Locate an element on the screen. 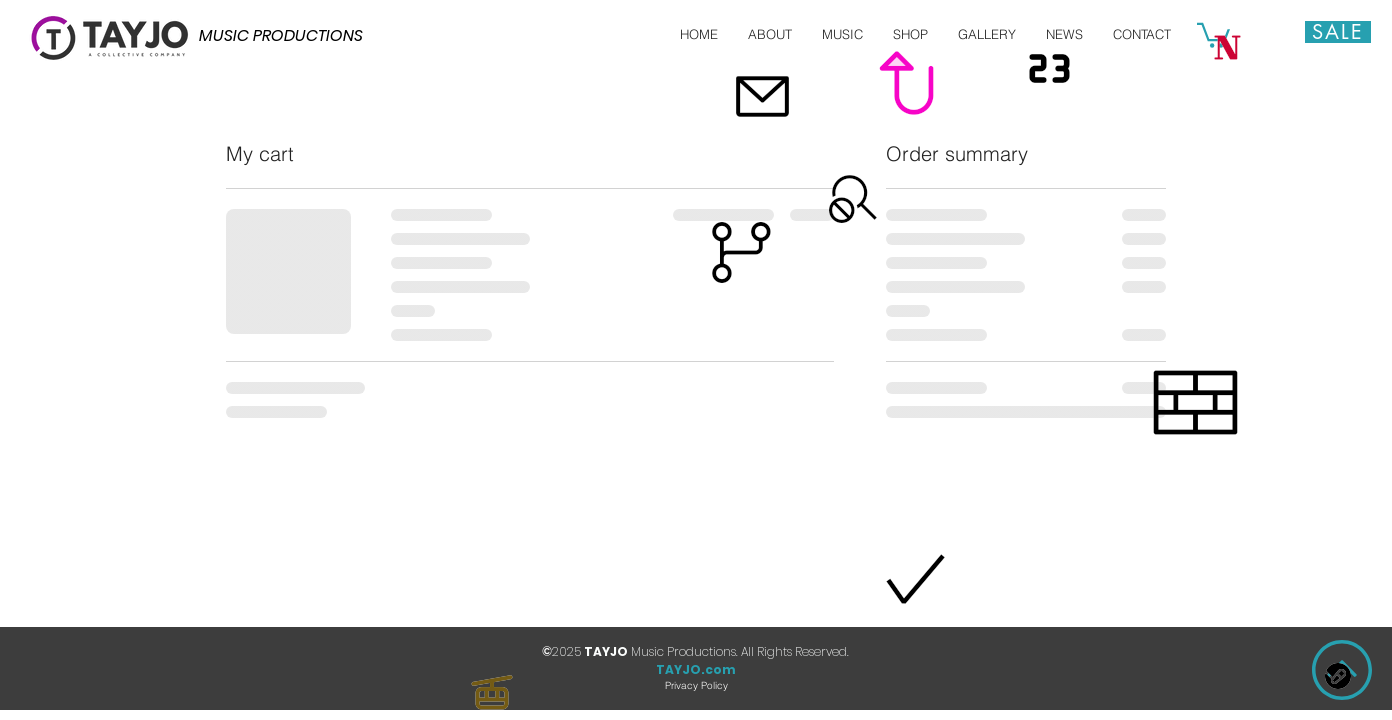  view repository branches is located at coordinates (737, 252).